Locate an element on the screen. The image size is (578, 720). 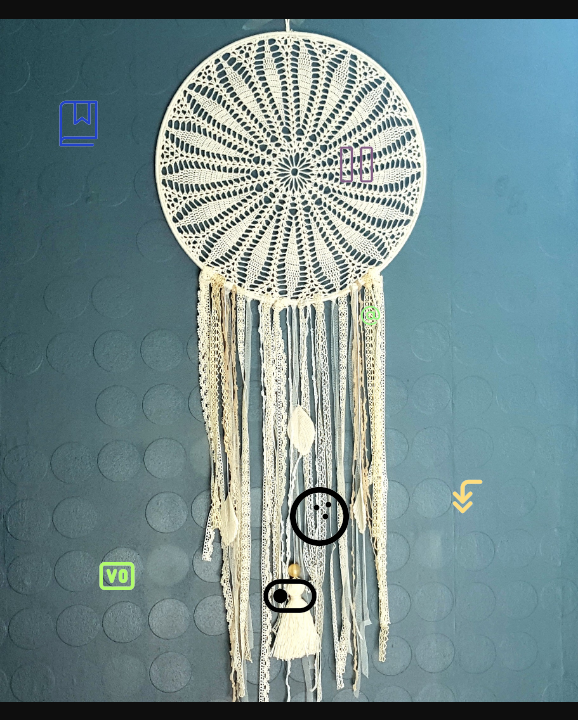
access your bookmarked reading material is located at coordinates (78, 123).